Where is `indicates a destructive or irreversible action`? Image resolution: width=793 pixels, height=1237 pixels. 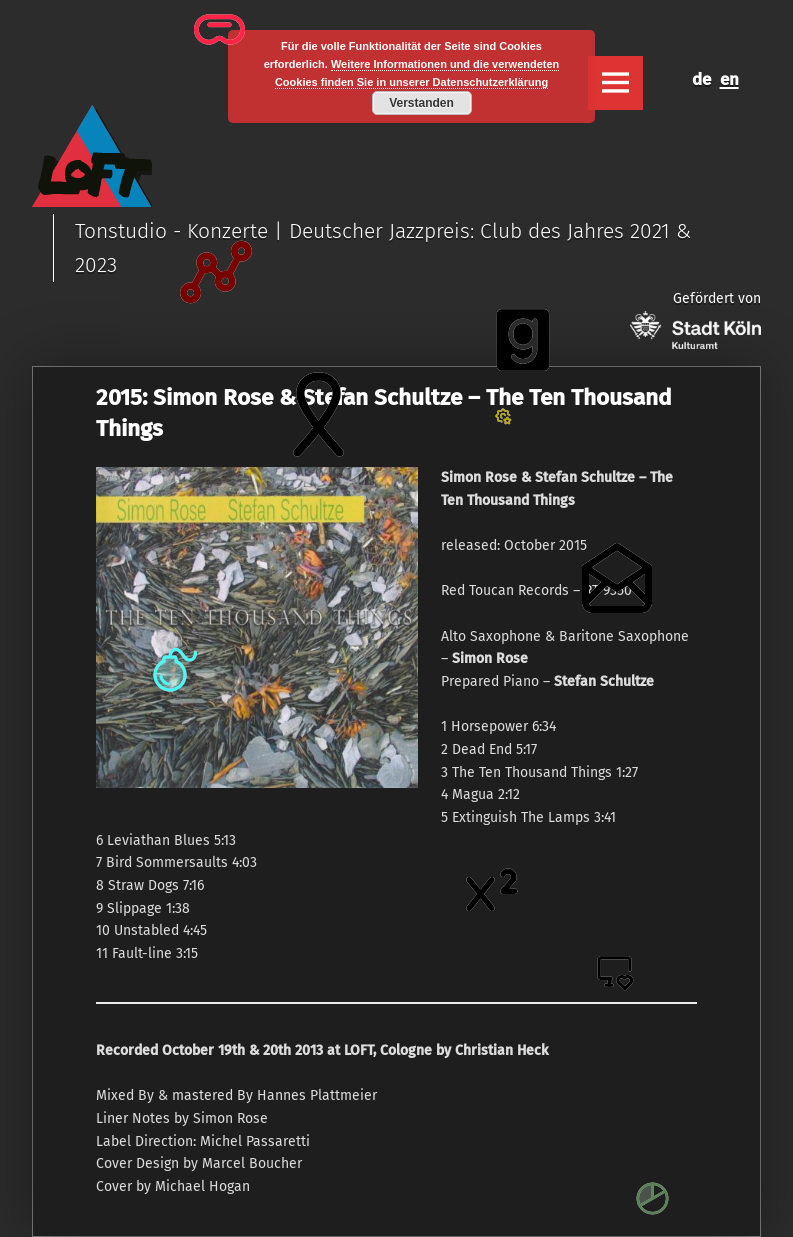
indicates a destructive or irreversible action is located at coordinates (173, 669).